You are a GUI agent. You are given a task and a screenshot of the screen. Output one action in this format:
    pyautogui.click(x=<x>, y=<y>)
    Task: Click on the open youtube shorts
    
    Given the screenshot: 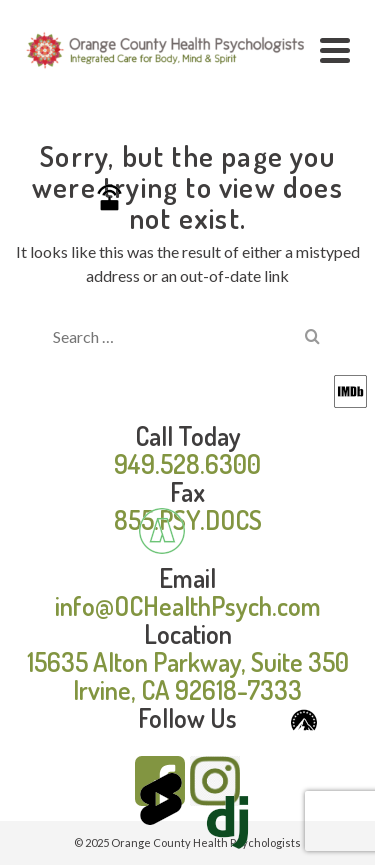 What is the action you would take?
    pyautogui.click(x=161, y=799)
    